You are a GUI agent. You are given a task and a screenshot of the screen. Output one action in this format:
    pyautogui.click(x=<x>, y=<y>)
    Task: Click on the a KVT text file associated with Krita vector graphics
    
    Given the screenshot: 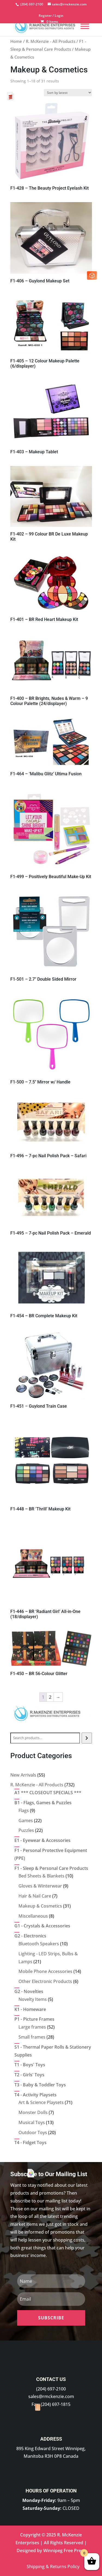 What is the action you would take?
    pyautogui.click(x=31, y=2173)
    